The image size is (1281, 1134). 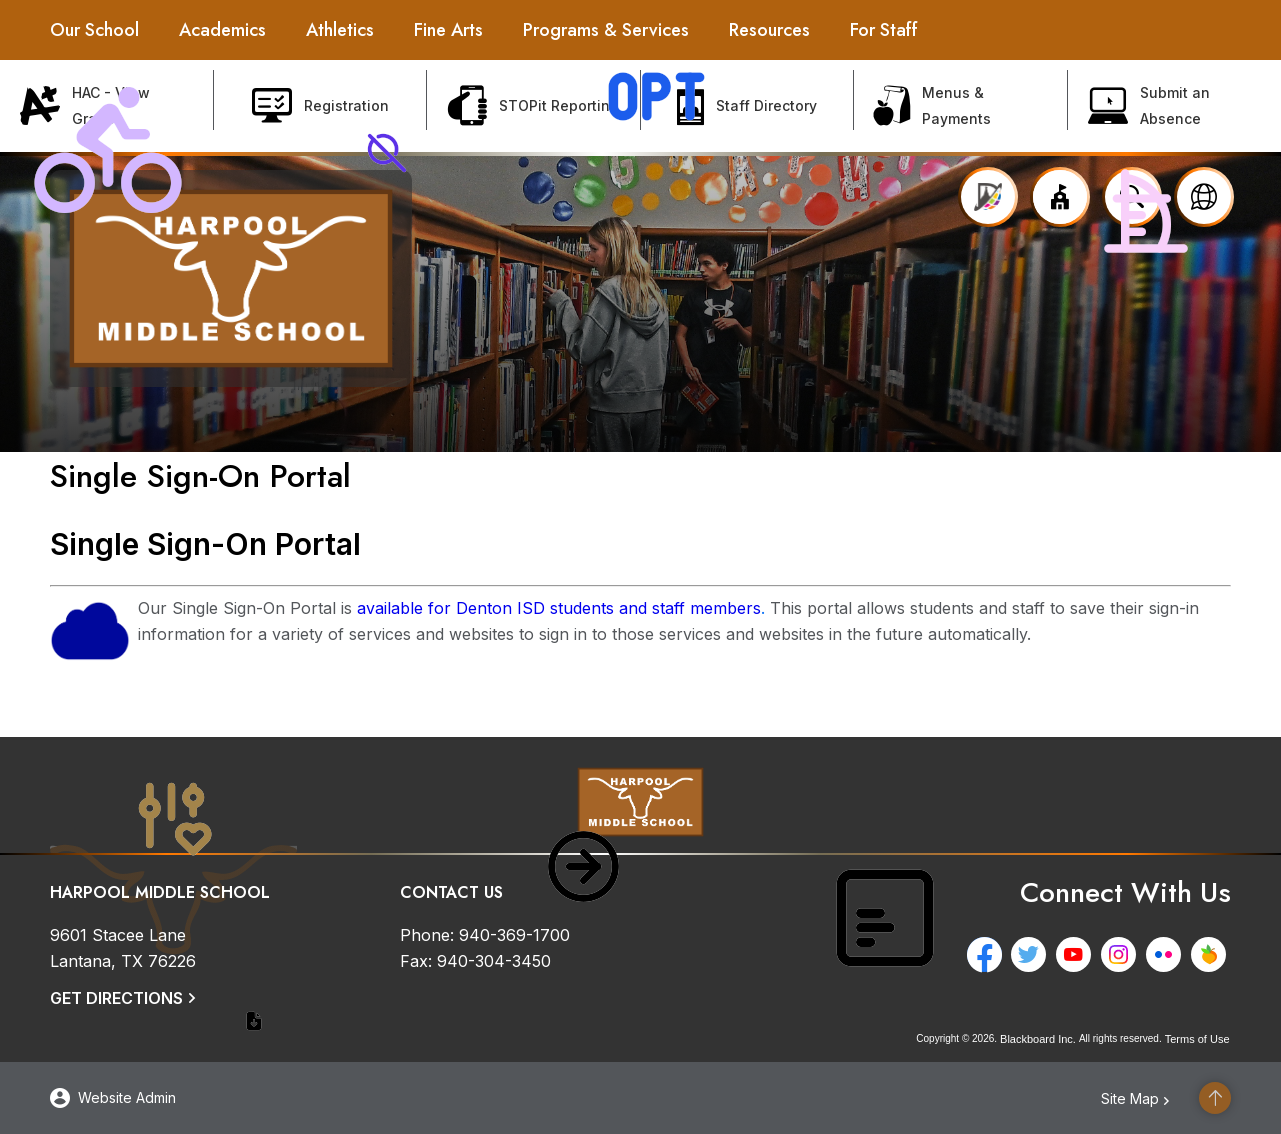 What do you see at coordinates (387, 153) in the screenshot?
I see `search functionality is disabled` at bounding box center [387, 153].